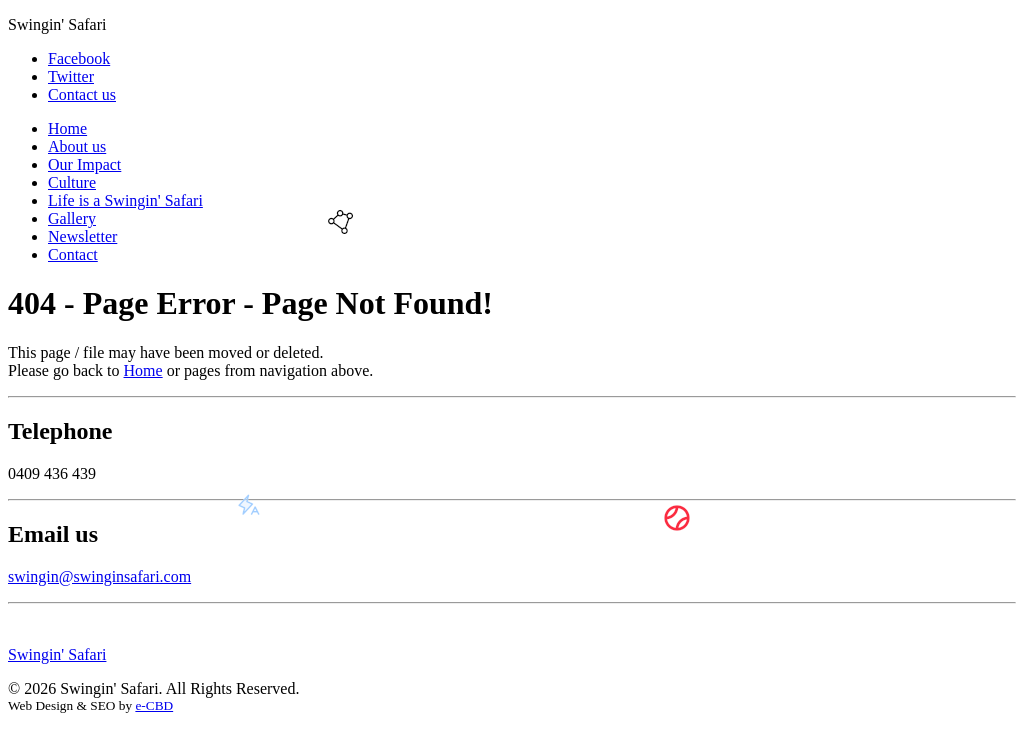  What do you see at coordinates (248, 505) in the screenshot?
I see `toggle auto-flash mode in camera settings` at bounding box center [248, 505].